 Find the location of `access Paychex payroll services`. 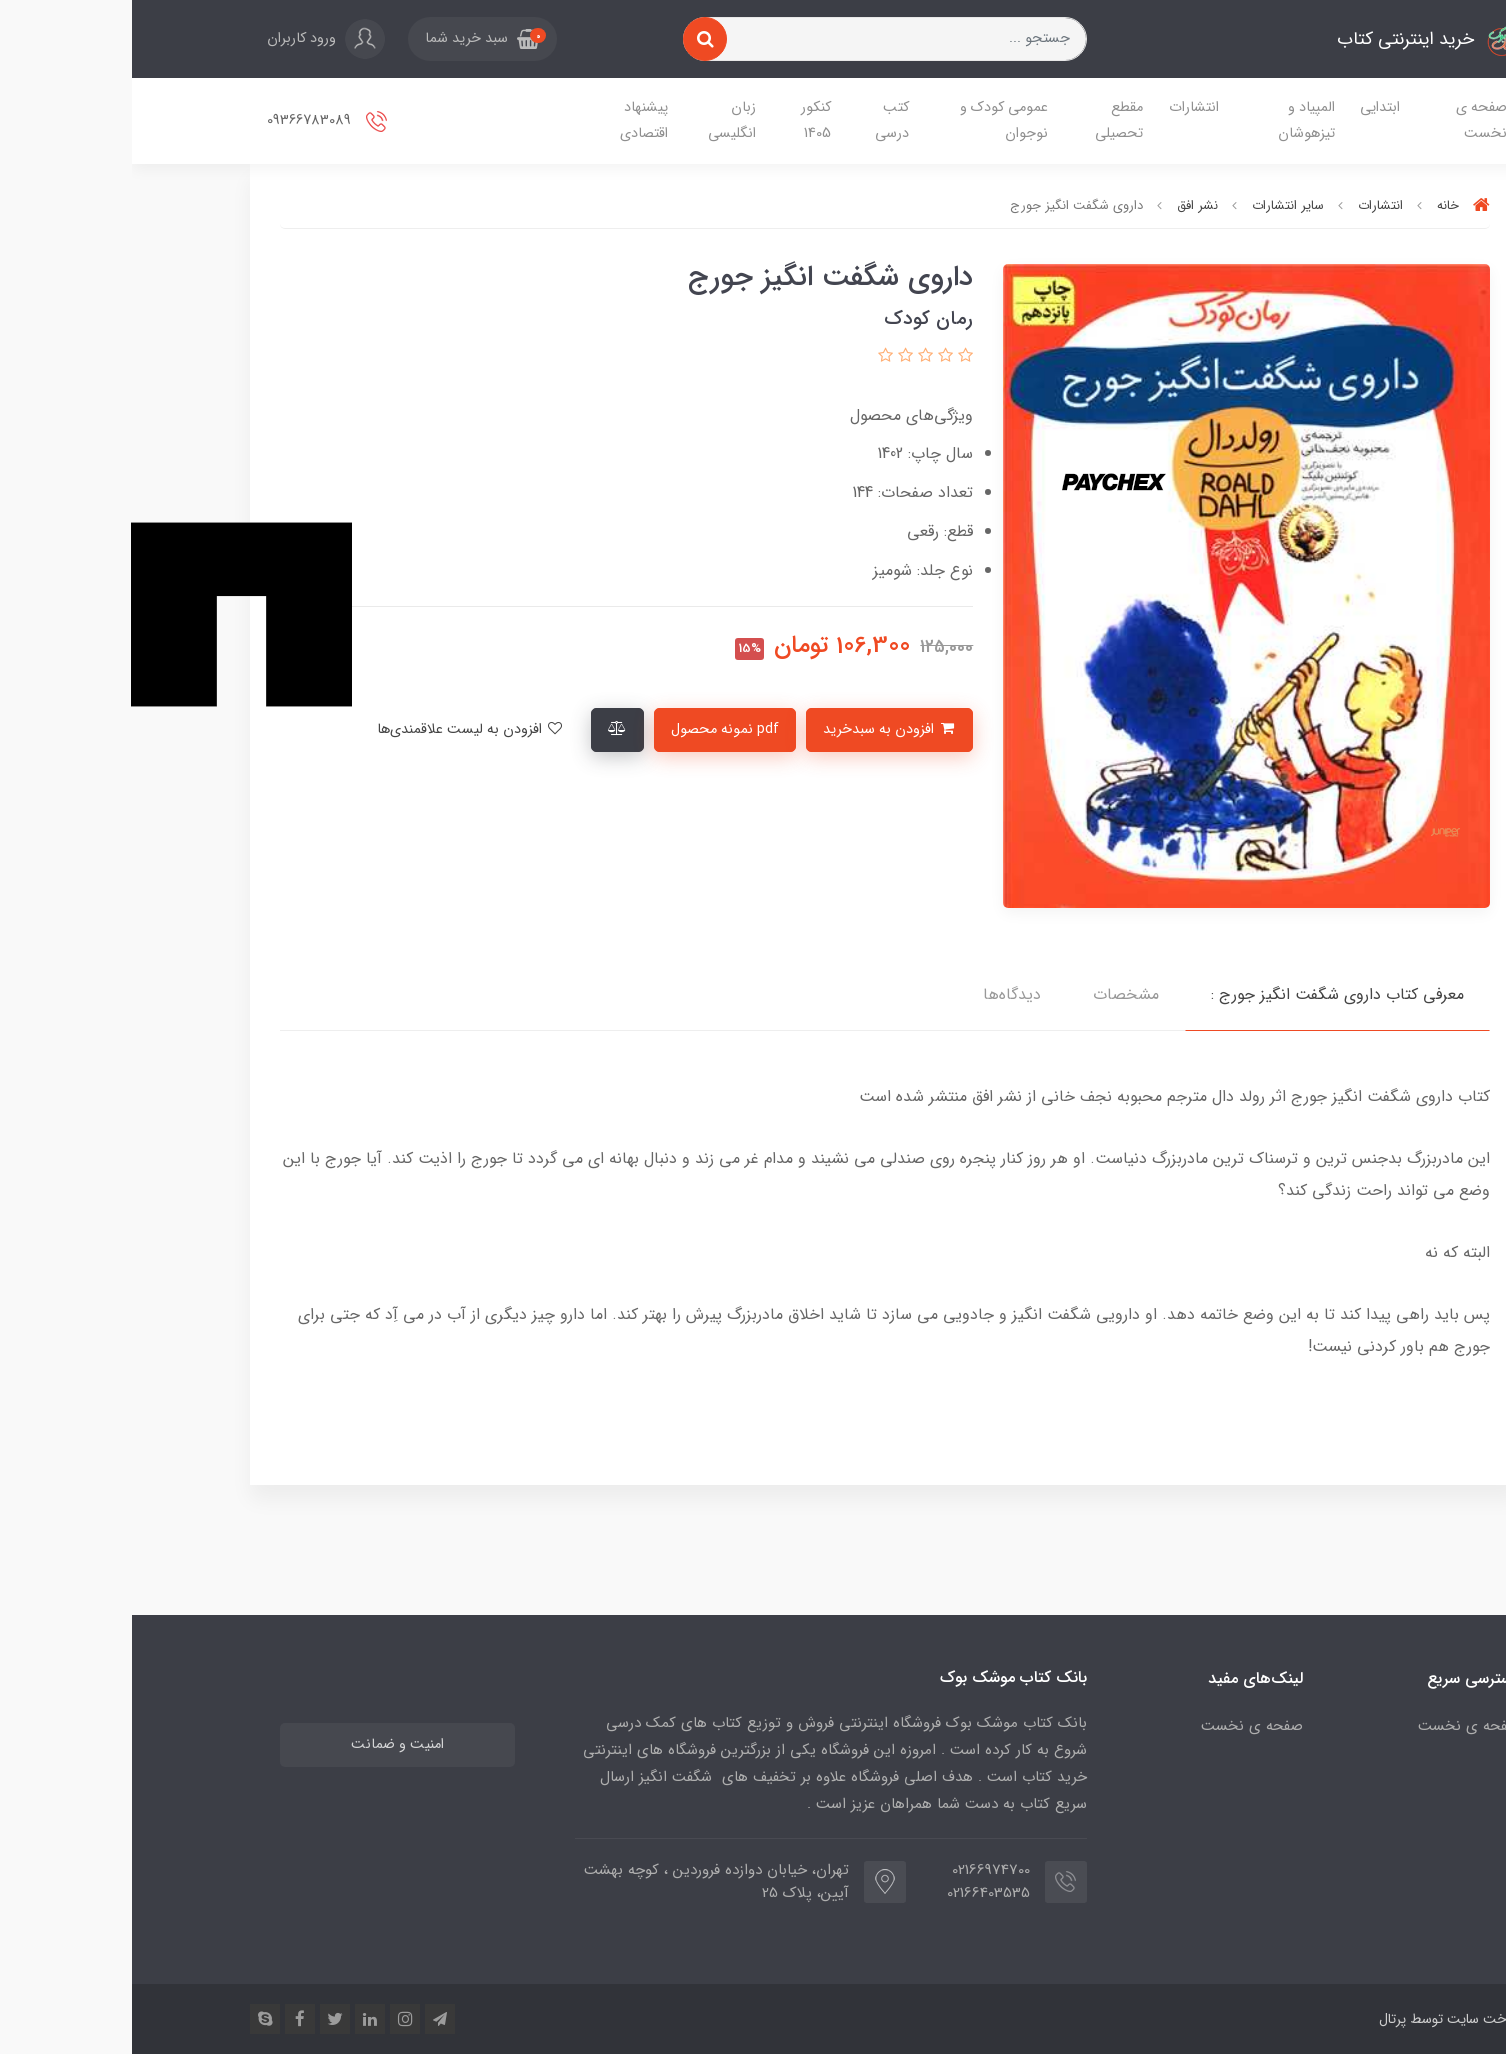

access Paychex payroll services is located at coordinates (1114, 482).